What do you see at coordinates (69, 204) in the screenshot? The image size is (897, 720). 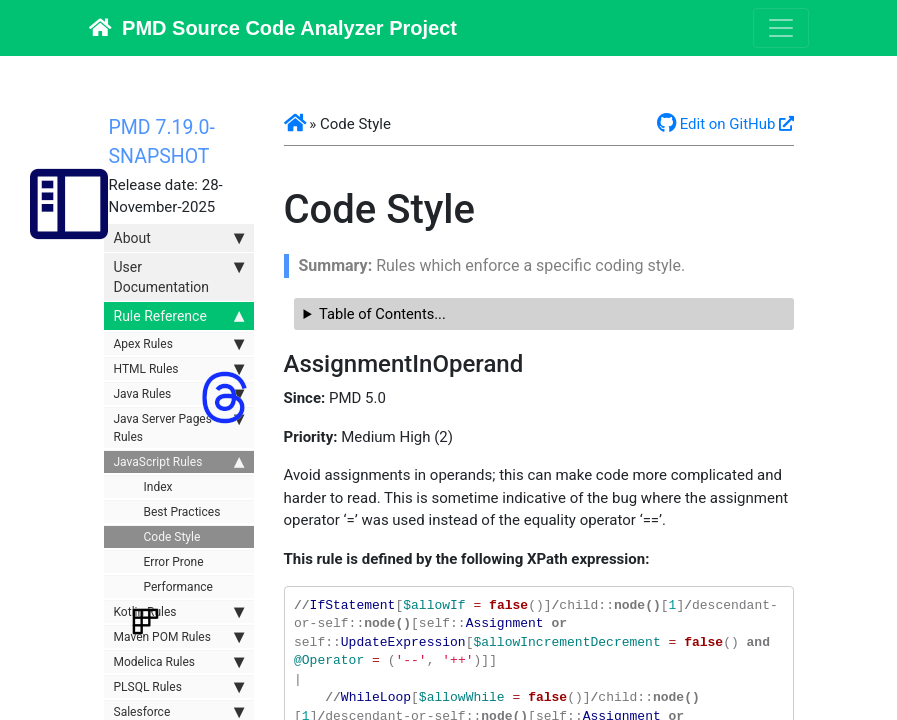 I see `show sidebar navigation panel` at bounding box center [69, 204].